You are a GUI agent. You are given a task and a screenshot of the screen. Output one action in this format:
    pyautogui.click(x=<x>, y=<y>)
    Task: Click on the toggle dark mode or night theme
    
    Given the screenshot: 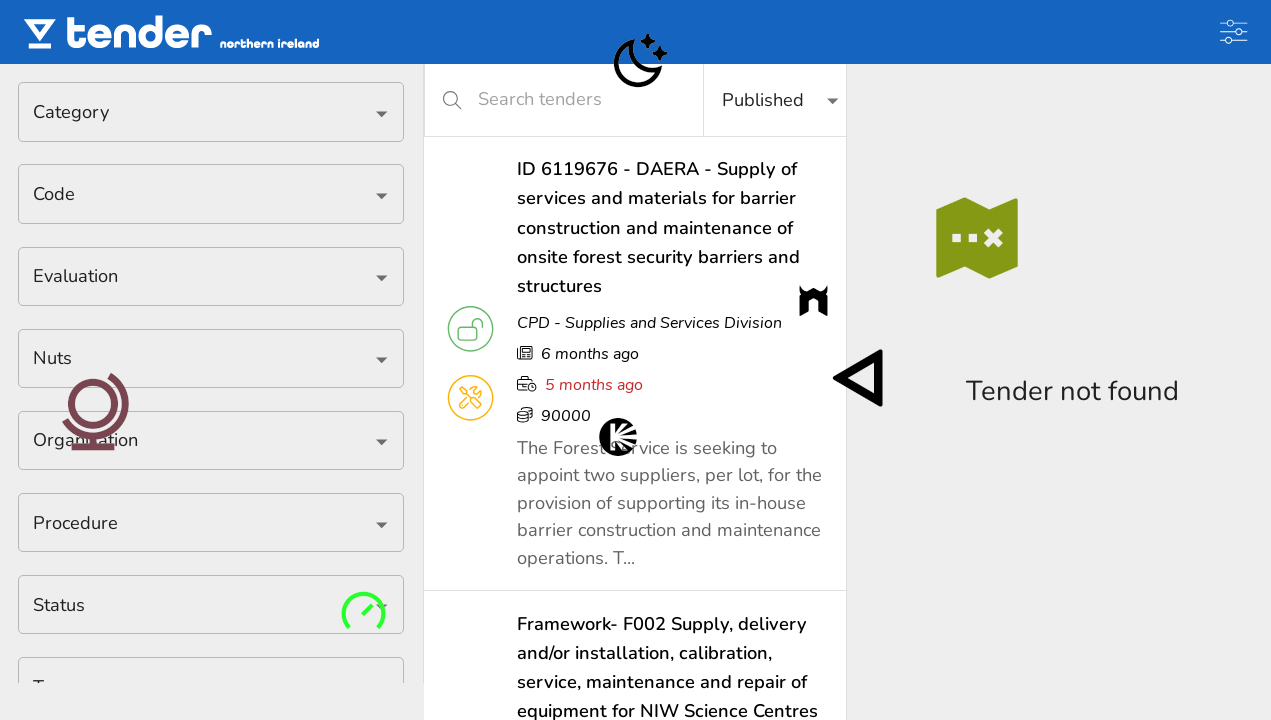 What is the action you would take?
    pyautogui.click(x=638, y=63)
    